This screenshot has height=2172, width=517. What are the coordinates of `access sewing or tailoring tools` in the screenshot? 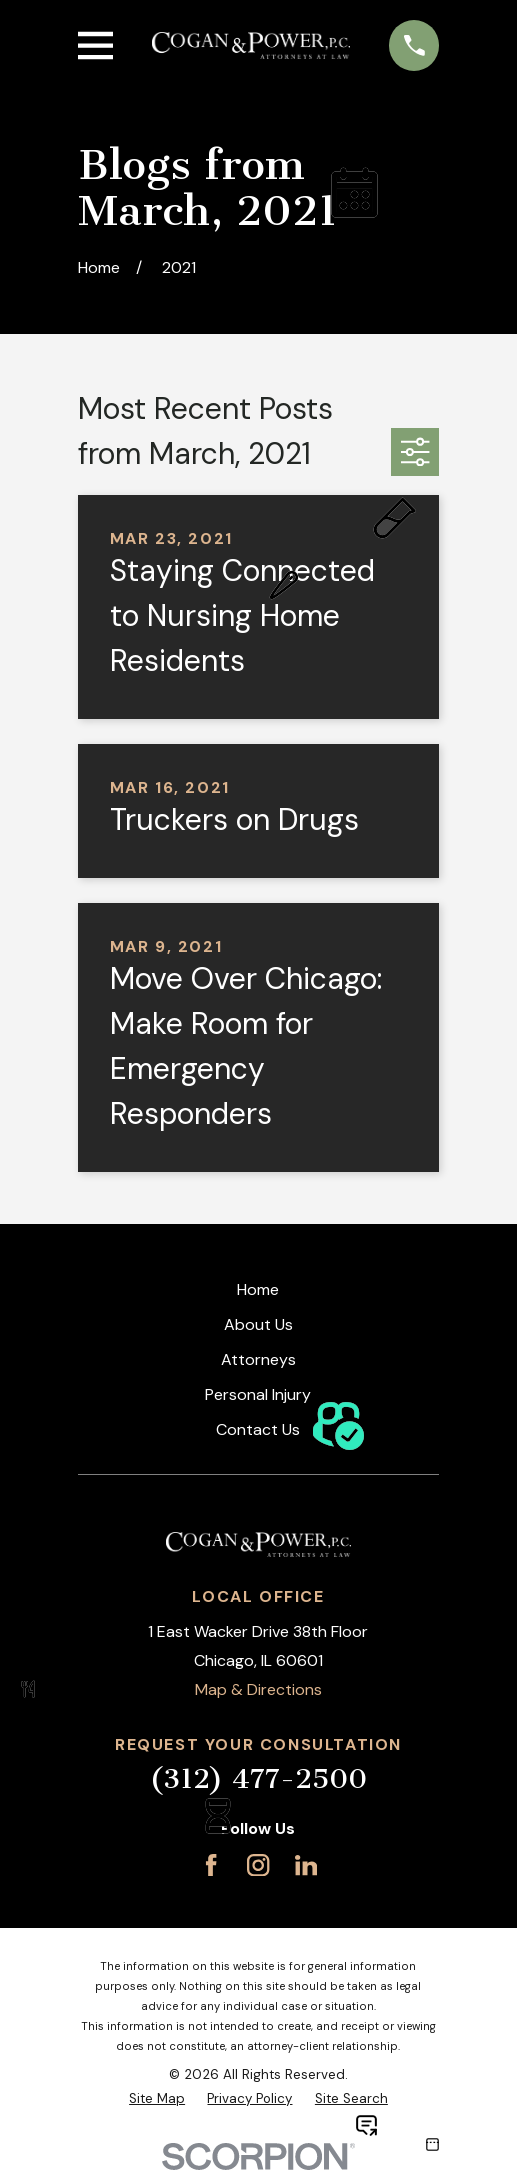 It's located at (284, 585).